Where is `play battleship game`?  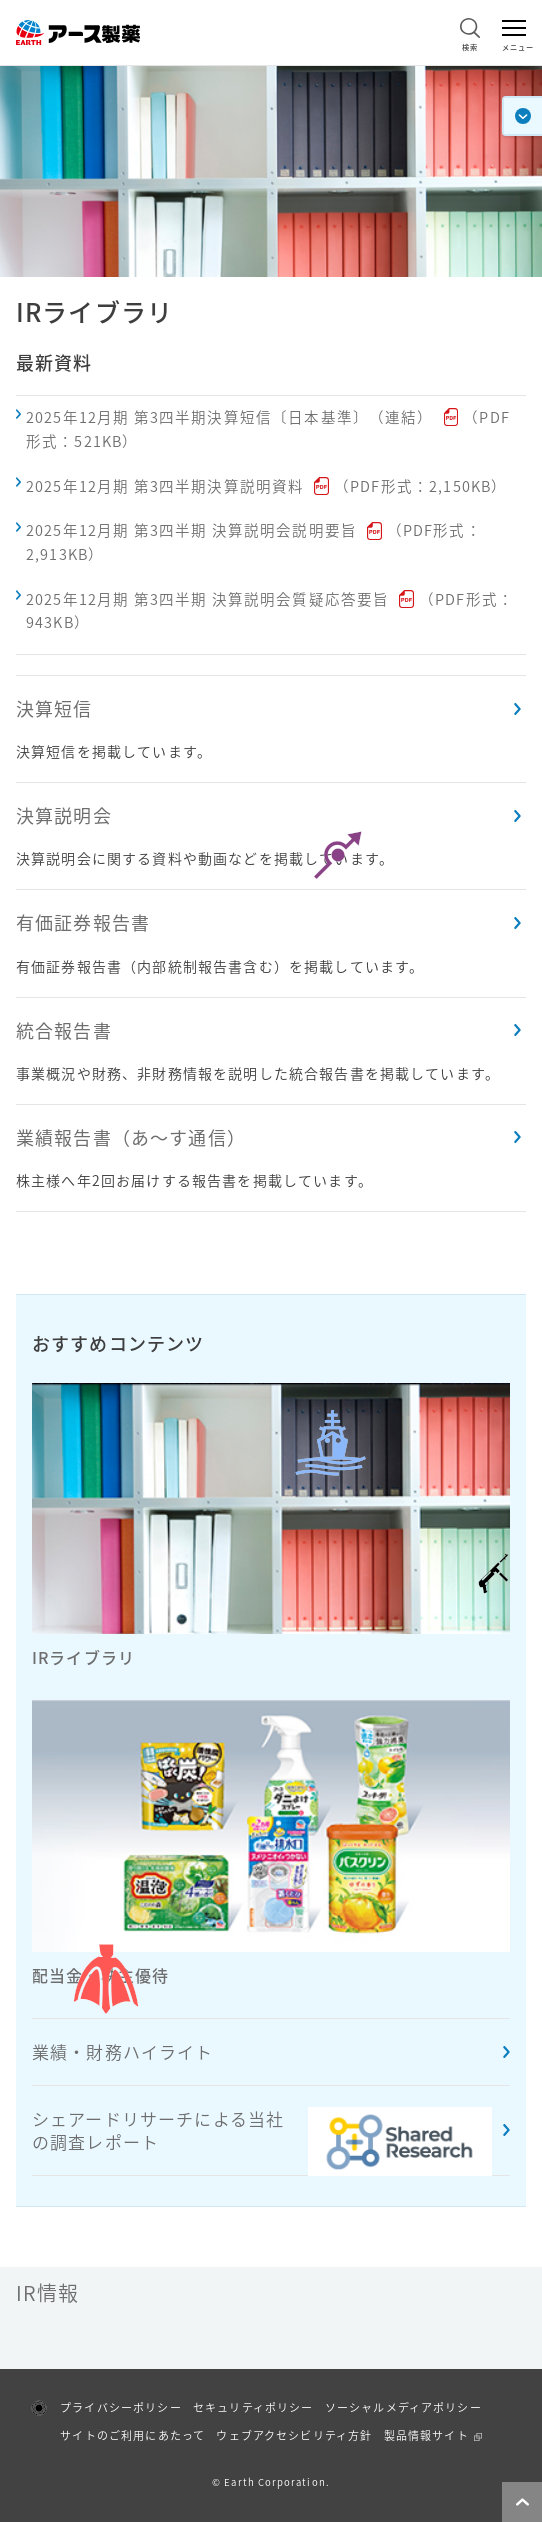 play battleship game is located at coordinates (332, 1445).